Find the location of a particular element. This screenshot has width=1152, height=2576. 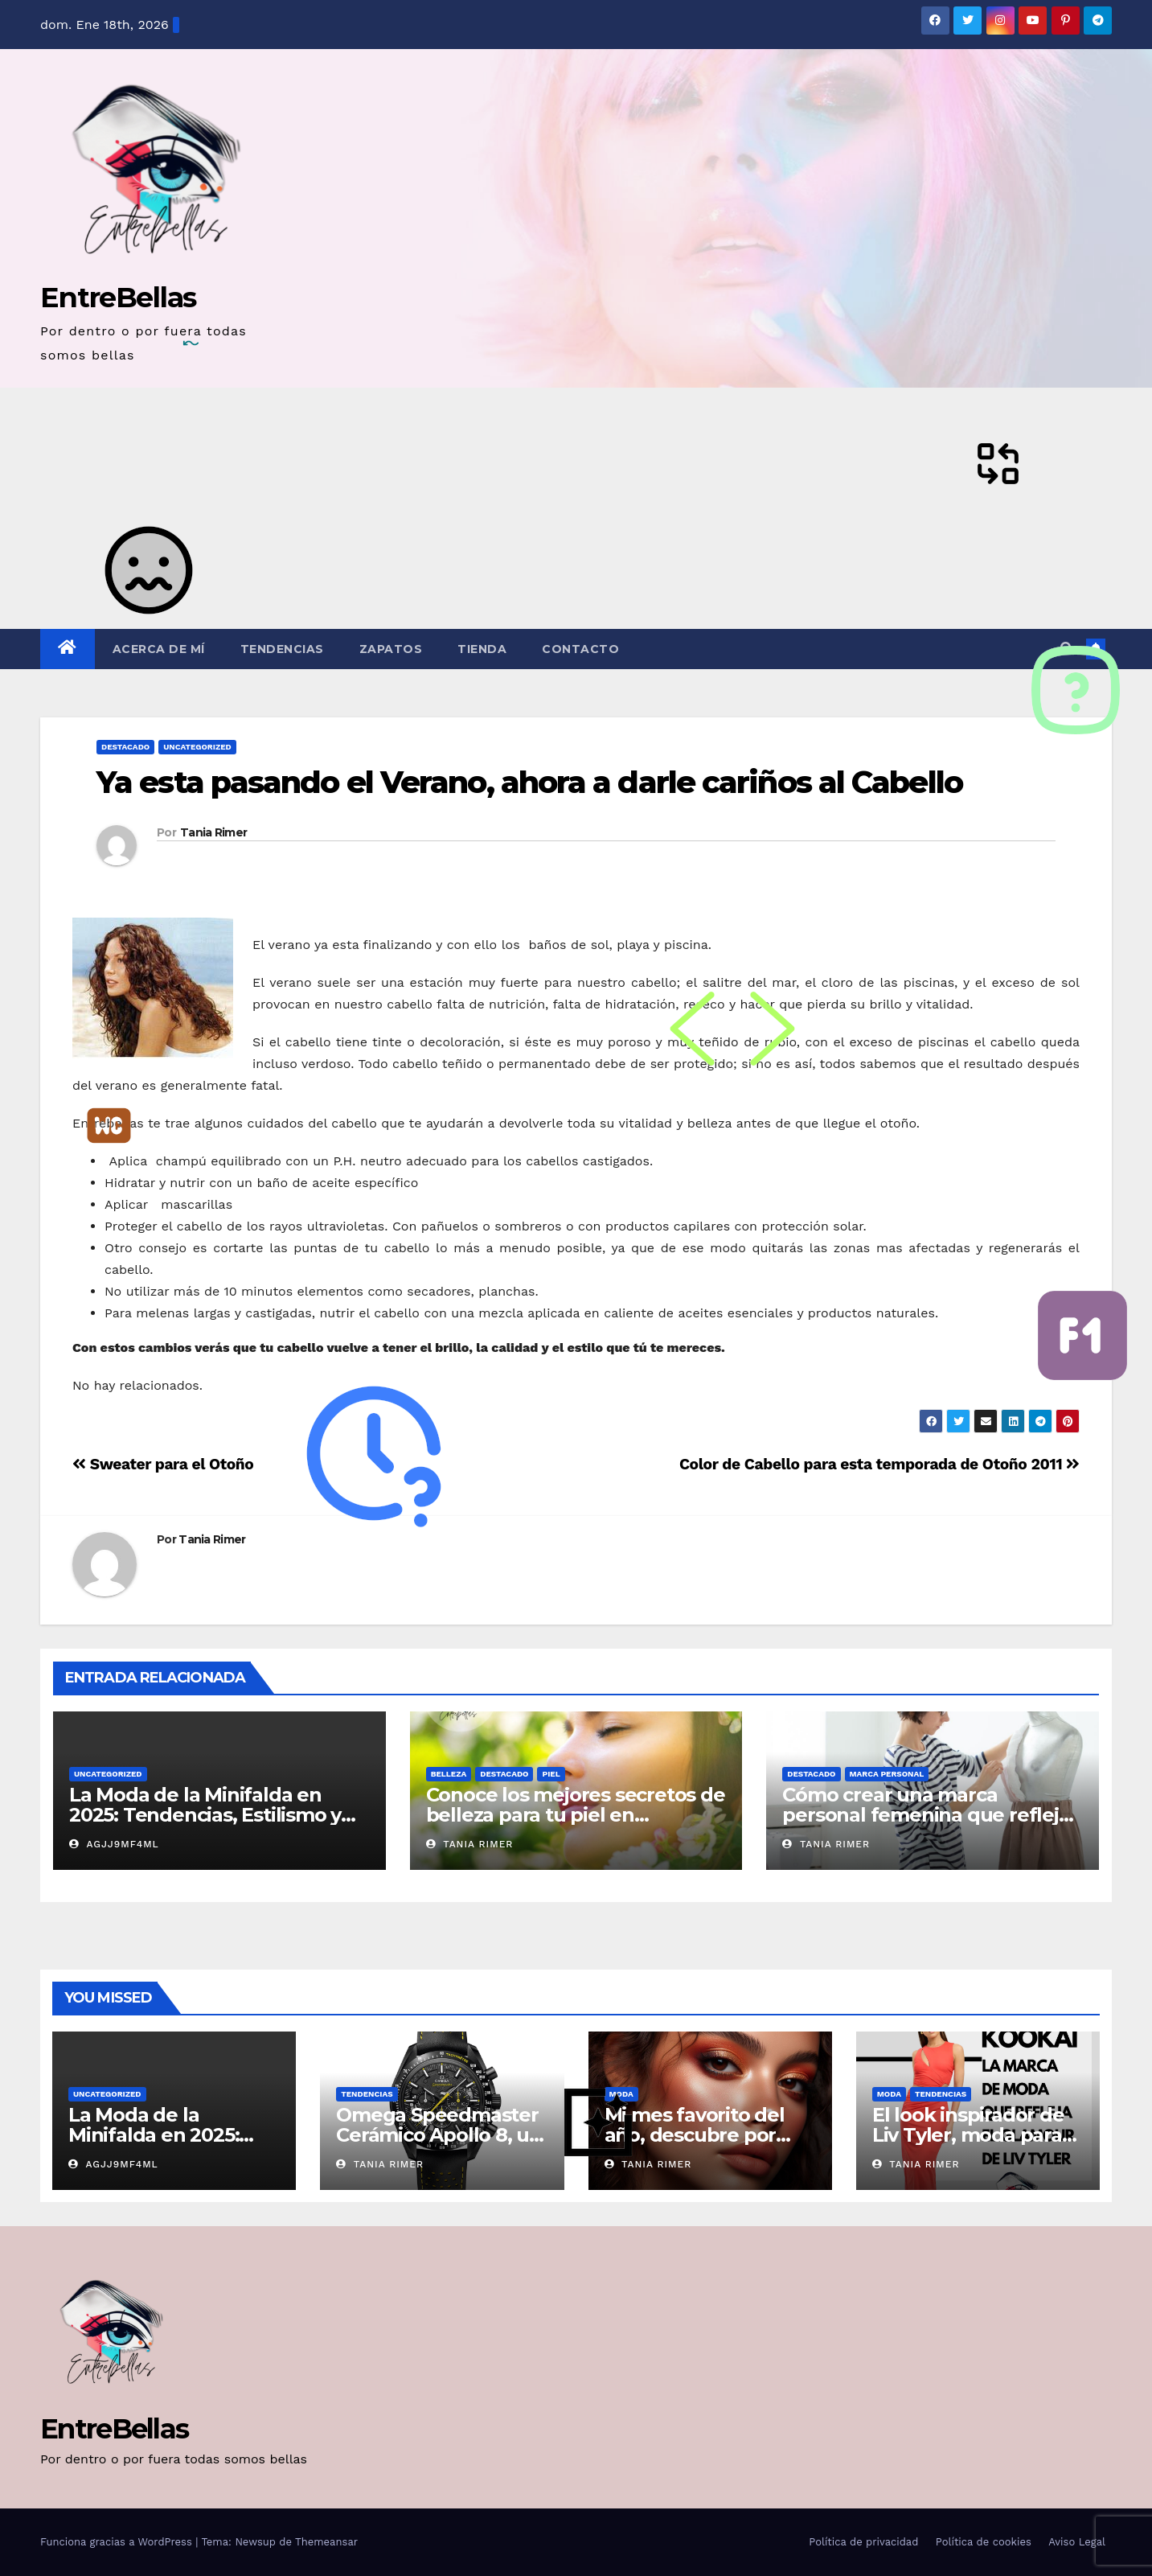

access F1 help or documentation is located at coordinates (1082, 1335).